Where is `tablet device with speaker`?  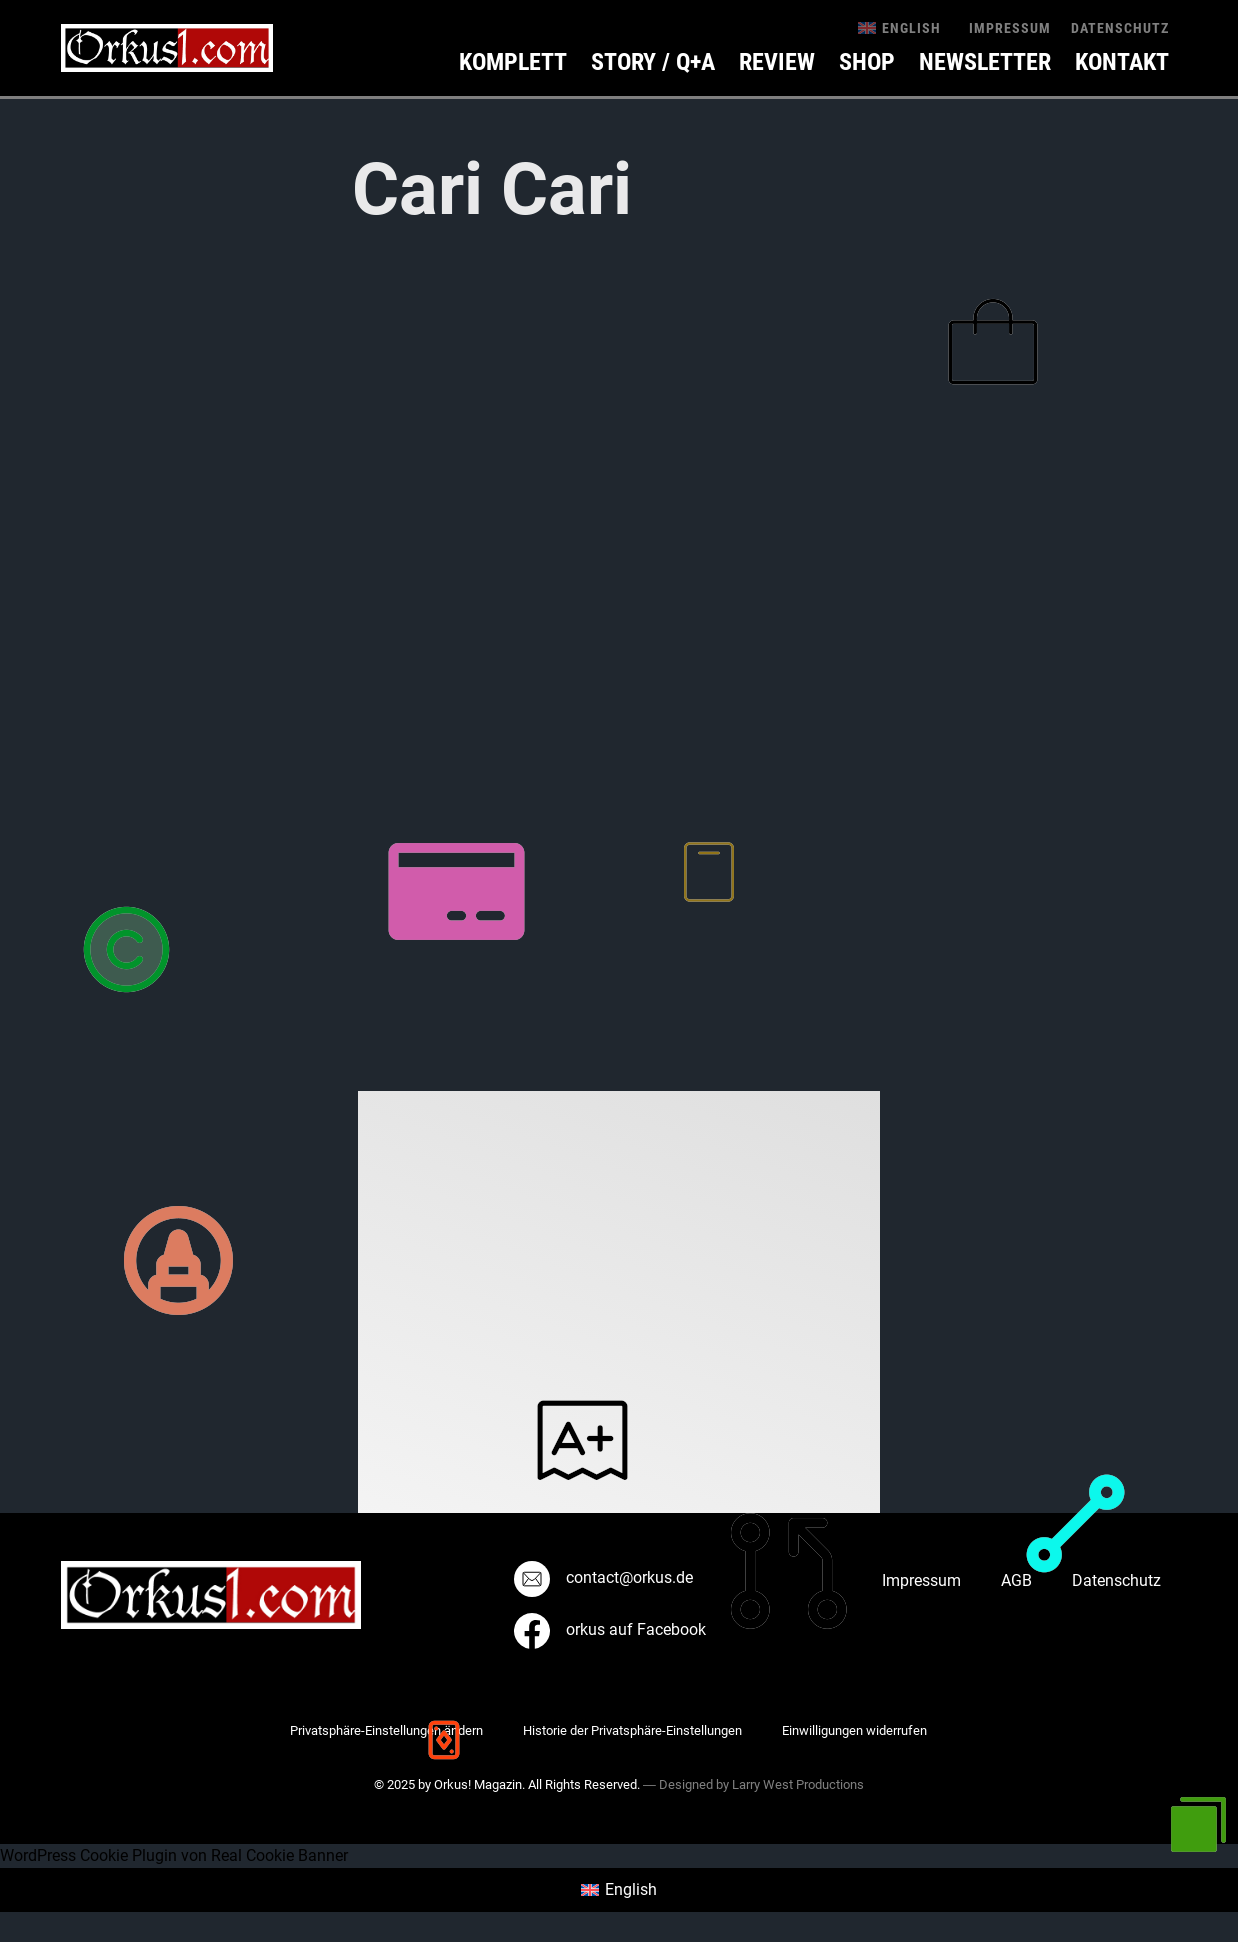
tablet device with speaker is located at coordinates (709, 872).